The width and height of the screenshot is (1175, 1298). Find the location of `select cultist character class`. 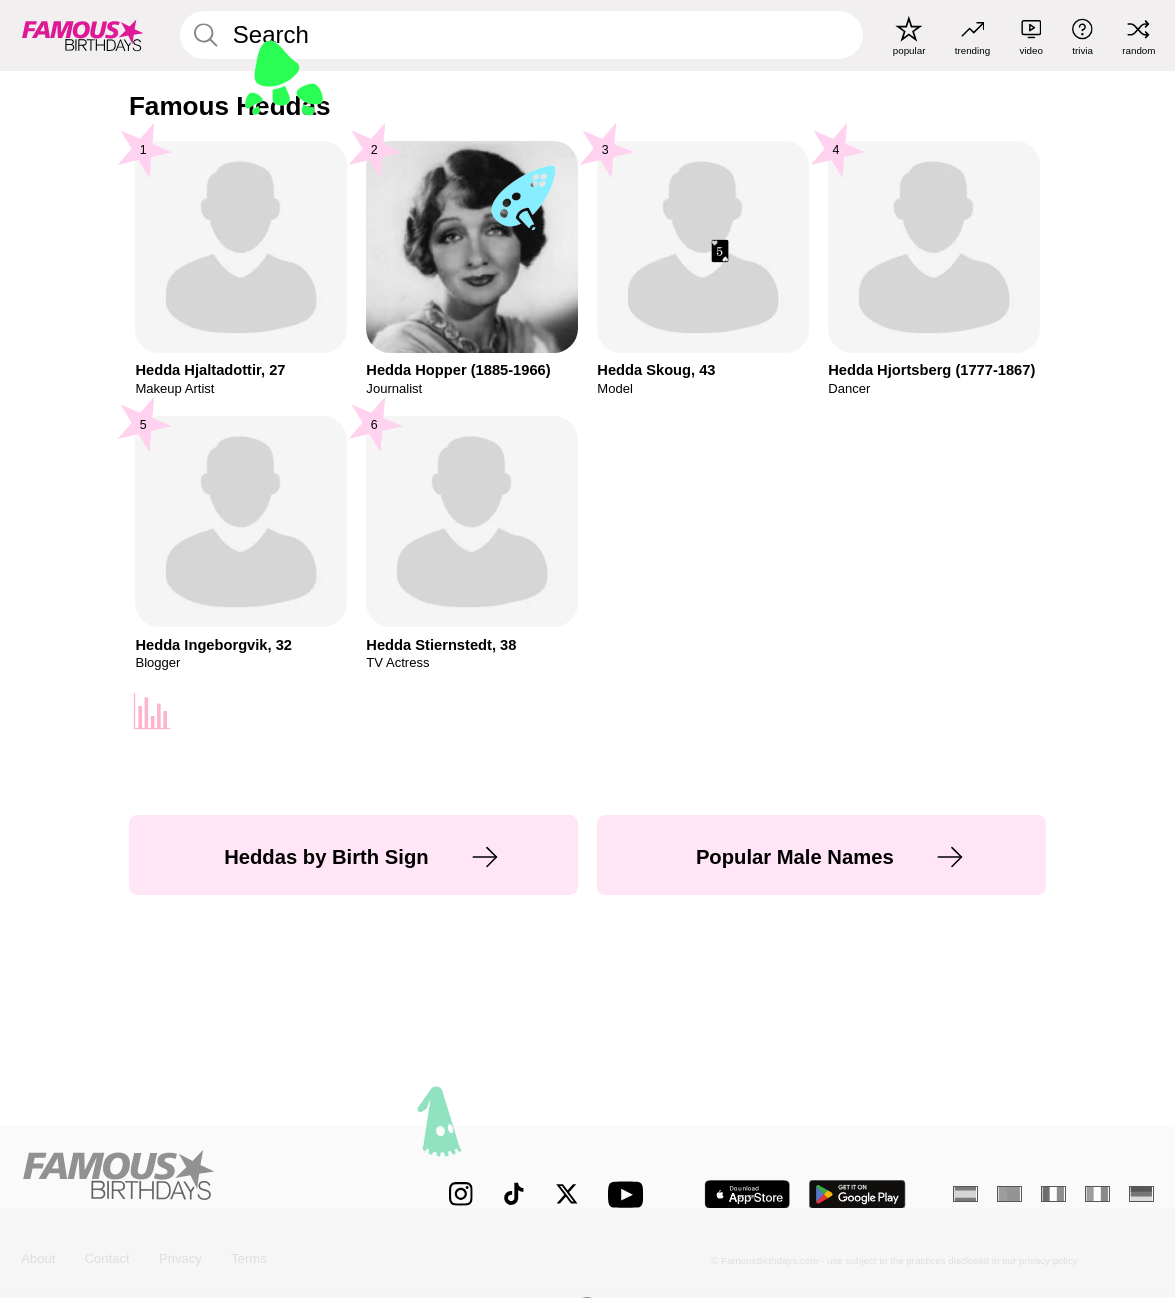

select cultist character class is located at coordinates (439, 1121).